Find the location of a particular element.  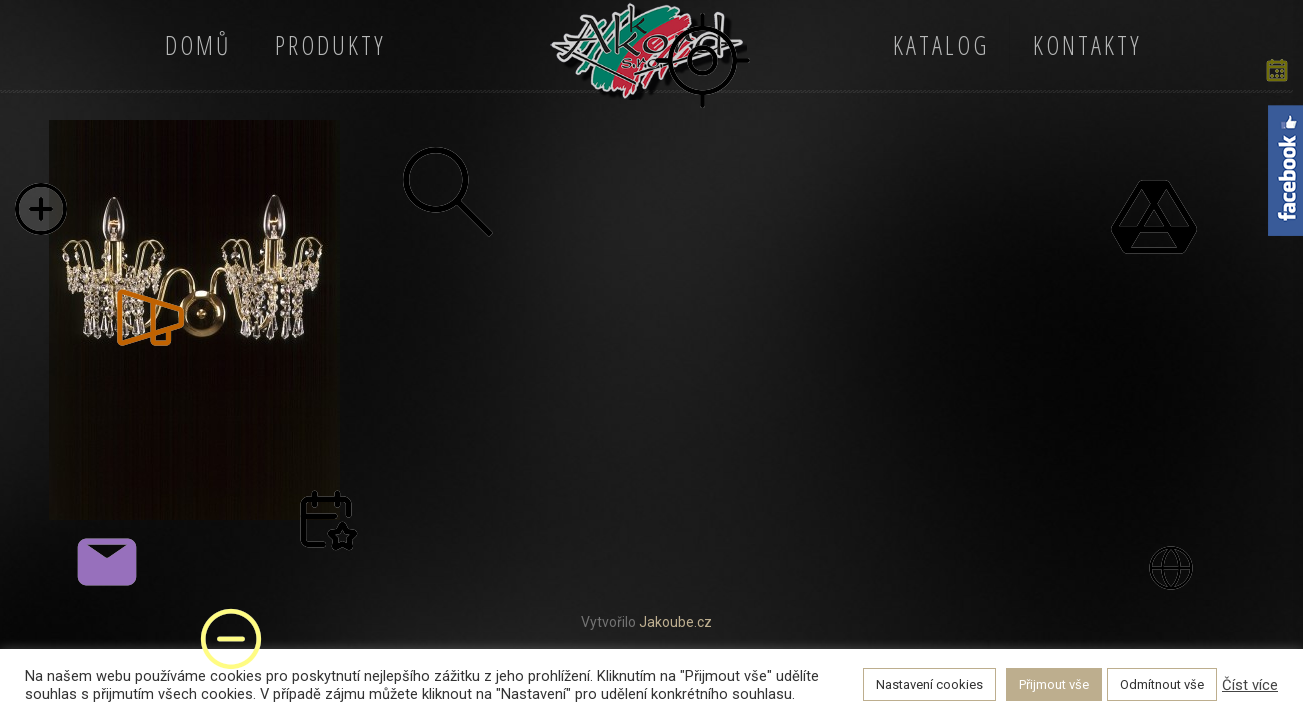

open google drive is located at coordinates (1154, 220).